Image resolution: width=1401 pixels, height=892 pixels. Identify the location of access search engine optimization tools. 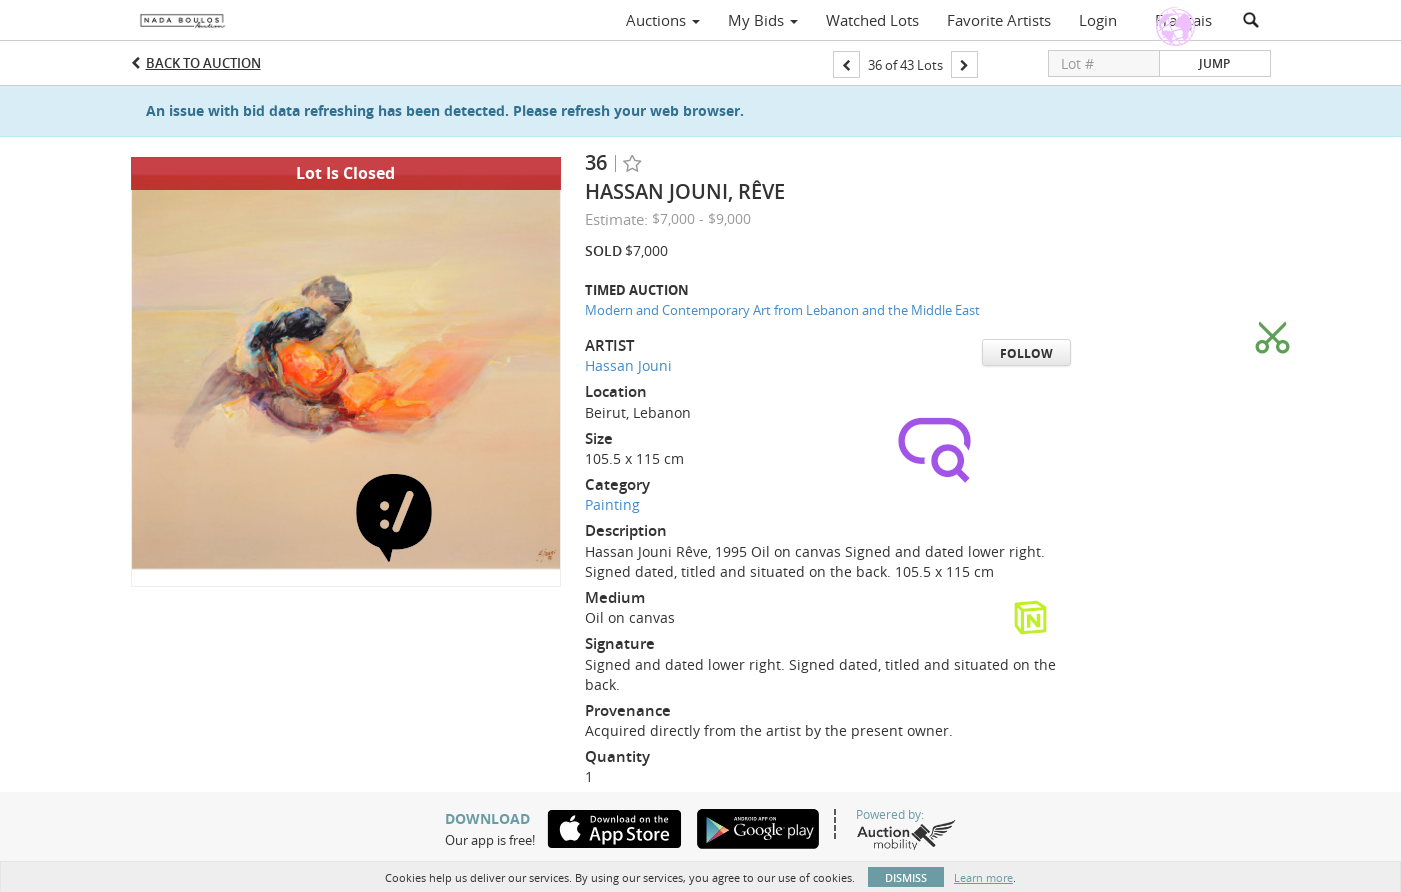
(934, 447).